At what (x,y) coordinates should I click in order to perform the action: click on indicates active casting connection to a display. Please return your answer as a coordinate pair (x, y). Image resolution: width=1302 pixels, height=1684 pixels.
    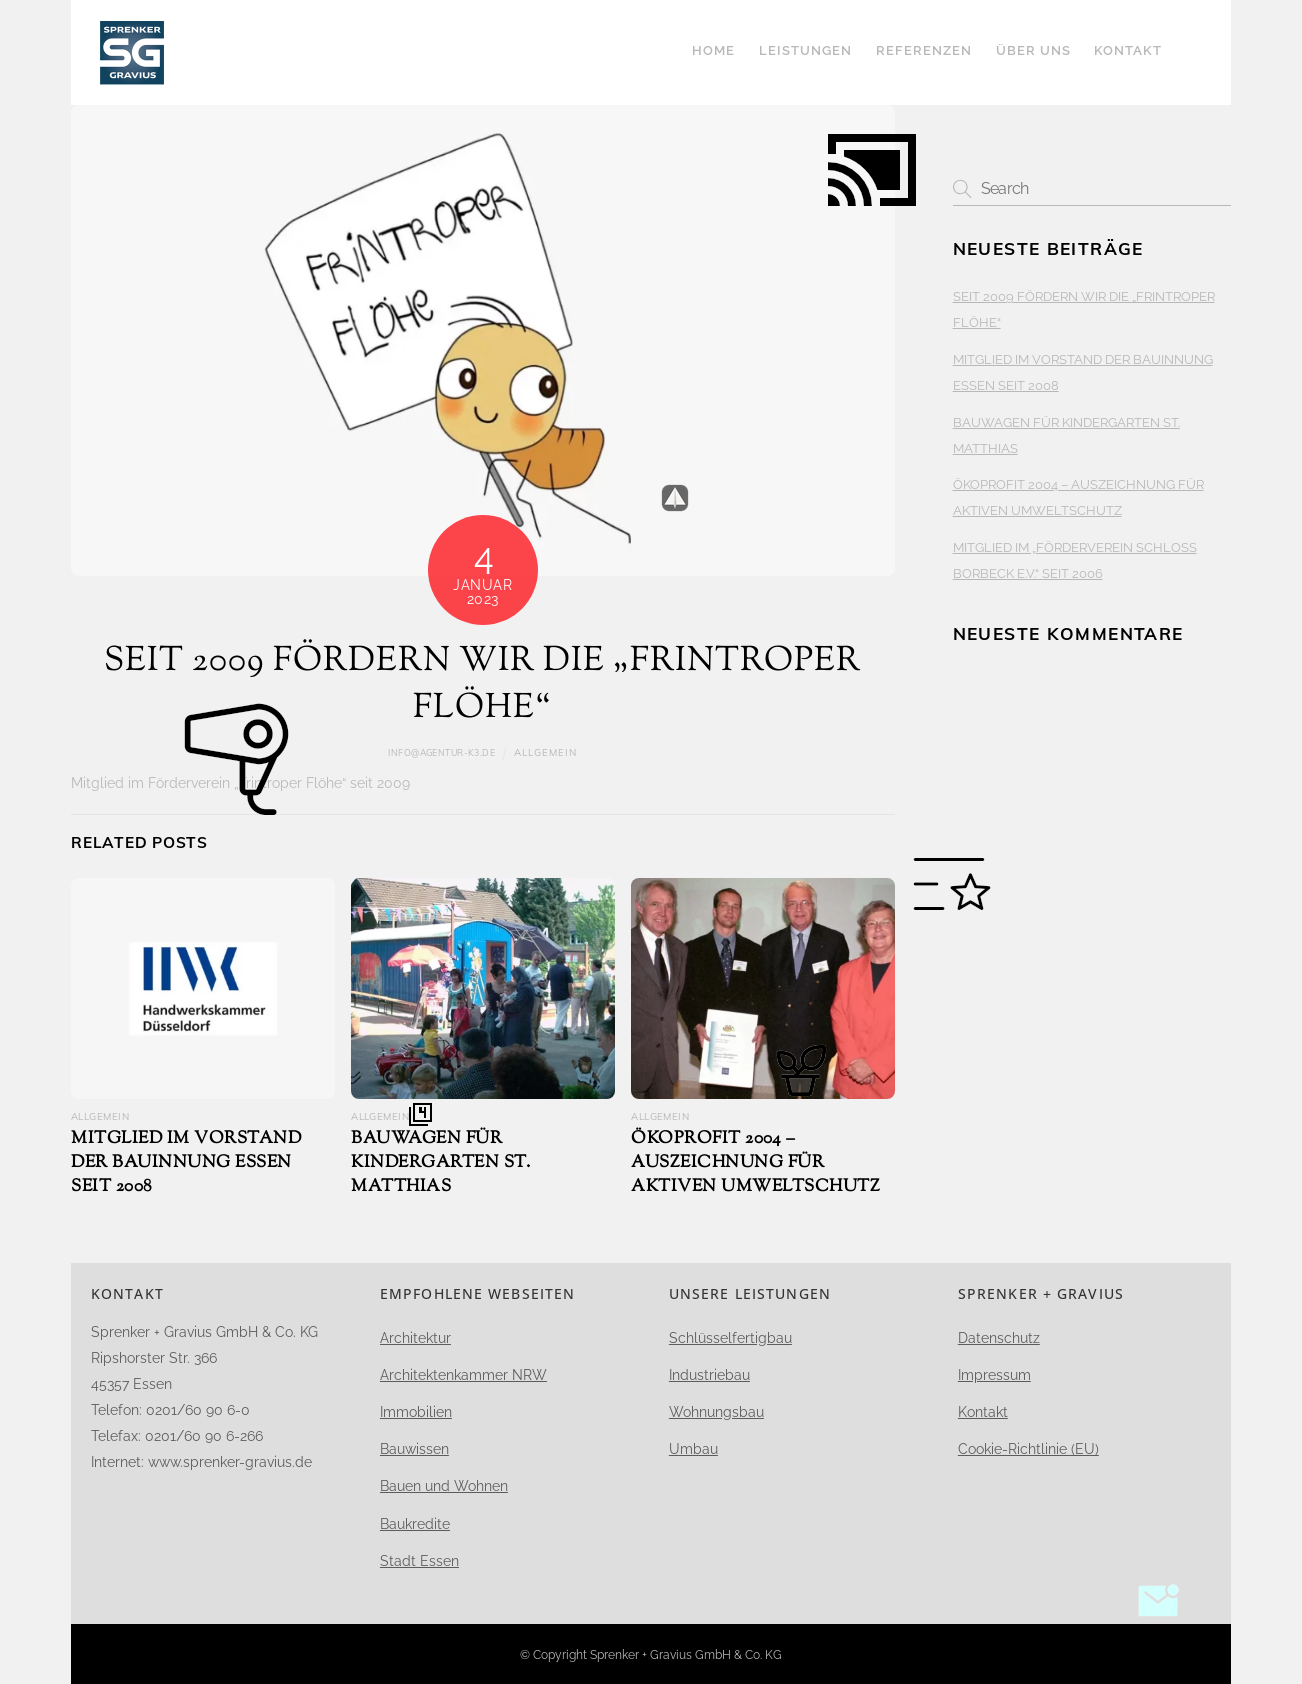
    Looking at the image, I should click on (872, 170).